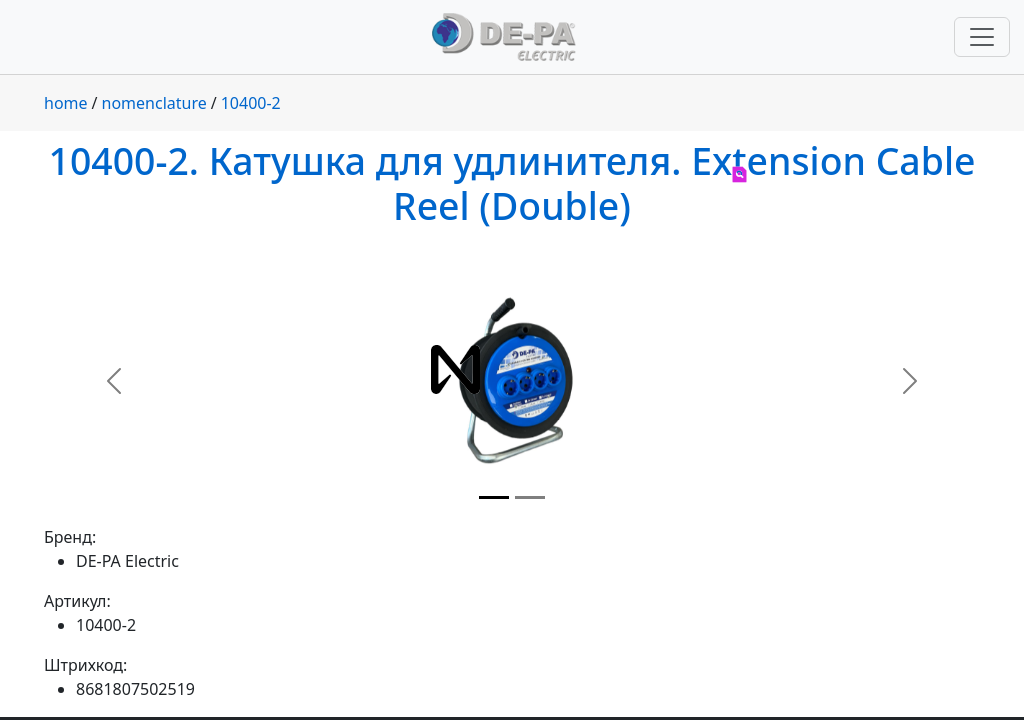 The width and height of the screenshot is (1024, 720). Describe the element at coordinates (455, 369) in the screenshot. I see `access NEAR Protocol wallet or account` at that location.